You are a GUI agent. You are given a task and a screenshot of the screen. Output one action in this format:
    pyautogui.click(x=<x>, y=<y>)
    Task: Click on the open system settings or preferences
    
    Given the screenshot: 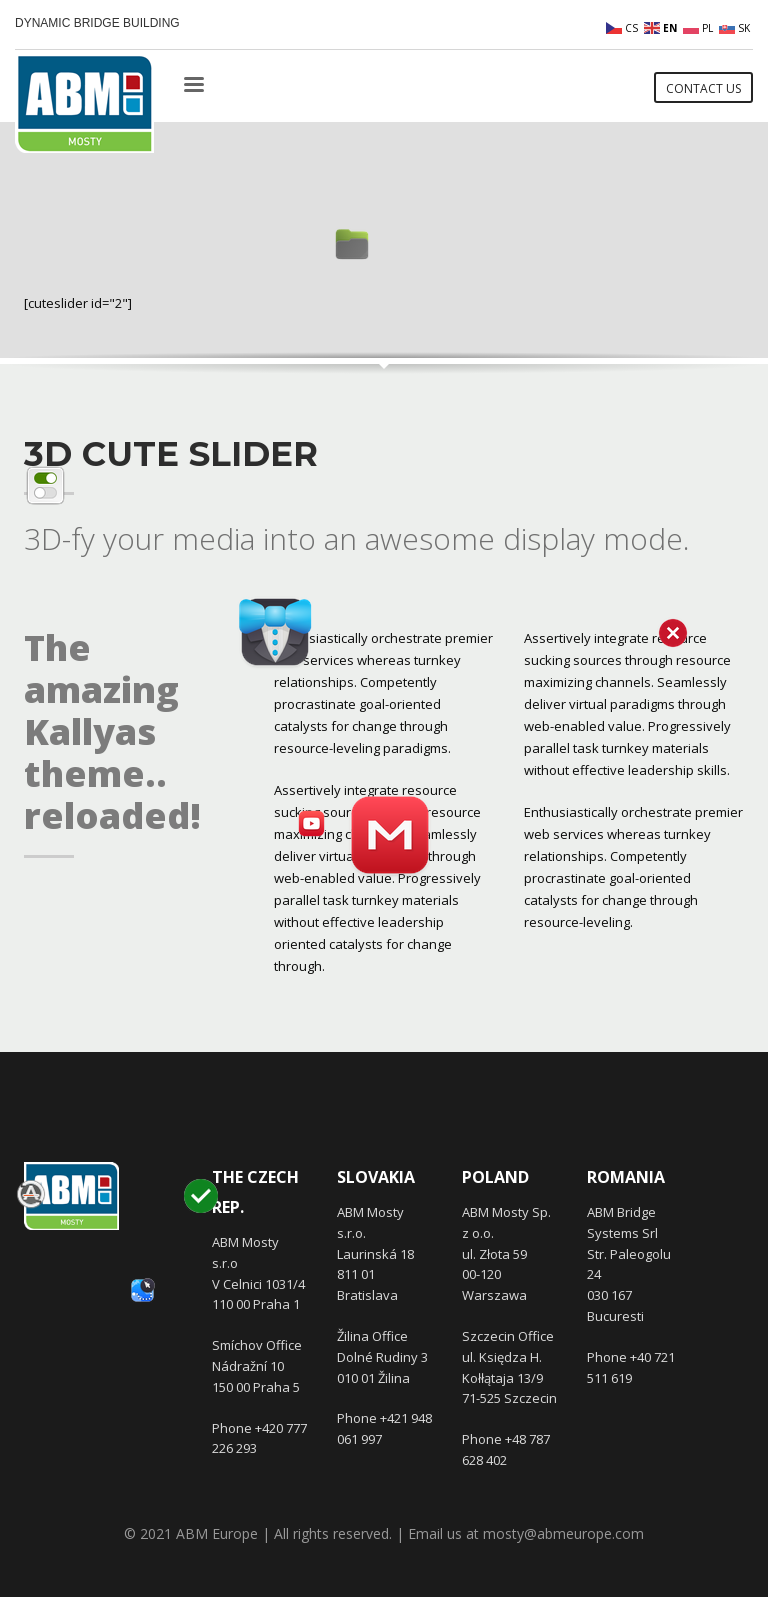 What is the action you would take?
    pyautogui.click(x=45, y=485)
    